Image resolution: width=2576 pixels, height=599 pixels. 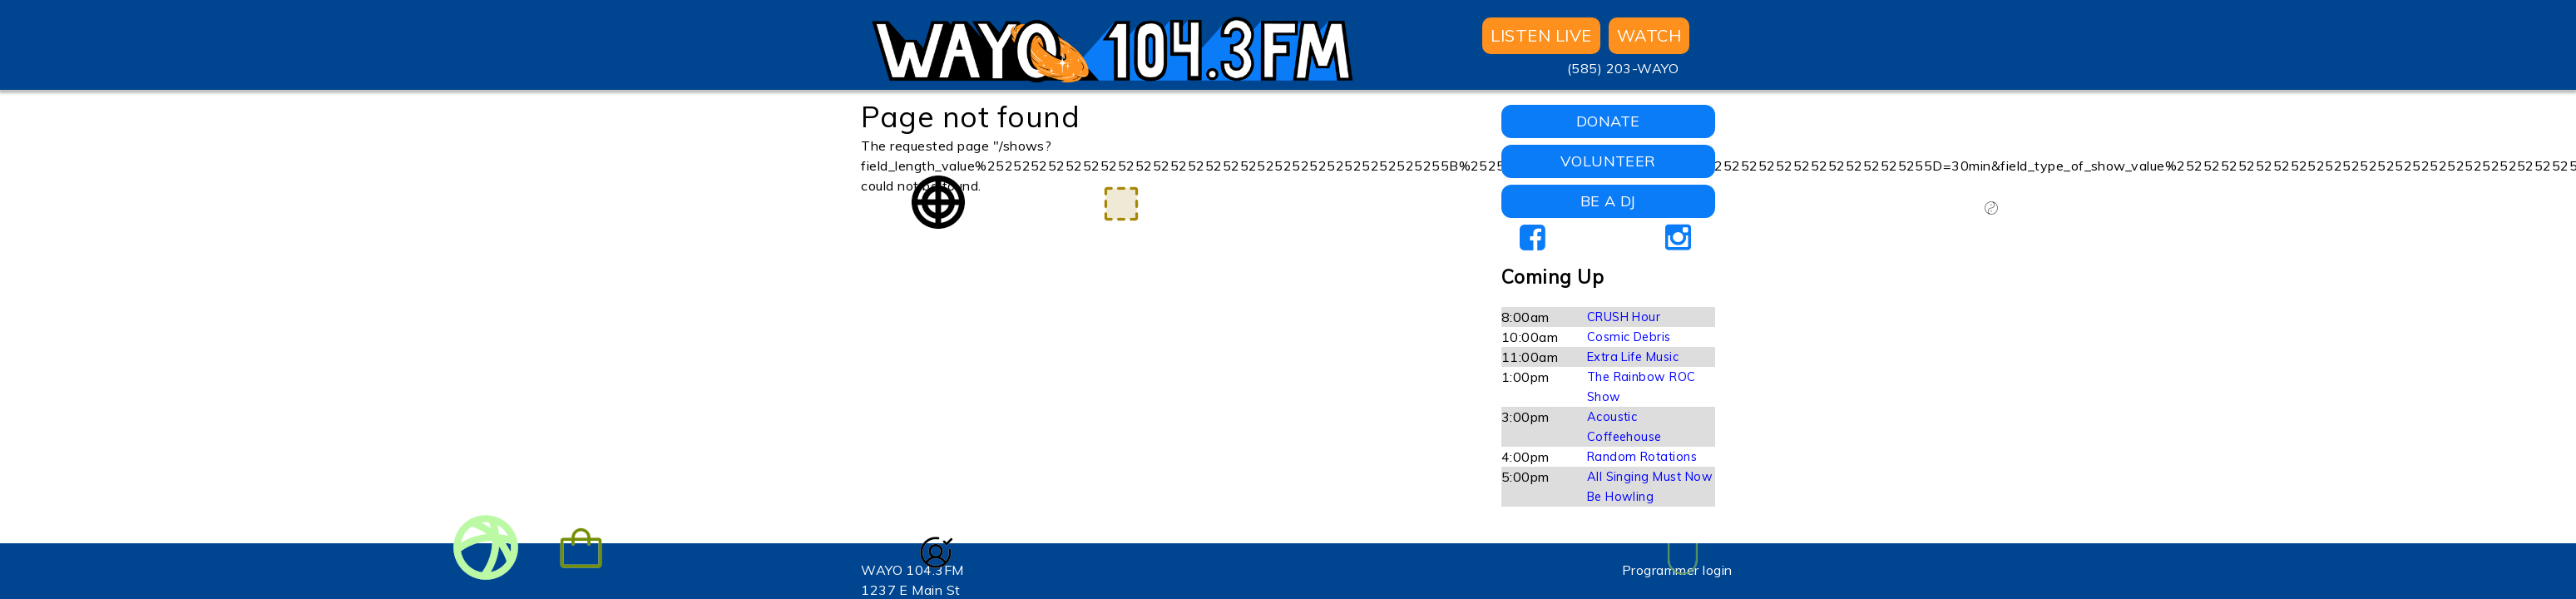 What do you see at coordinates (938, 202) in the screenshot?
I see `view polar chart or radial data visualization` at bounding box center [938, 202].